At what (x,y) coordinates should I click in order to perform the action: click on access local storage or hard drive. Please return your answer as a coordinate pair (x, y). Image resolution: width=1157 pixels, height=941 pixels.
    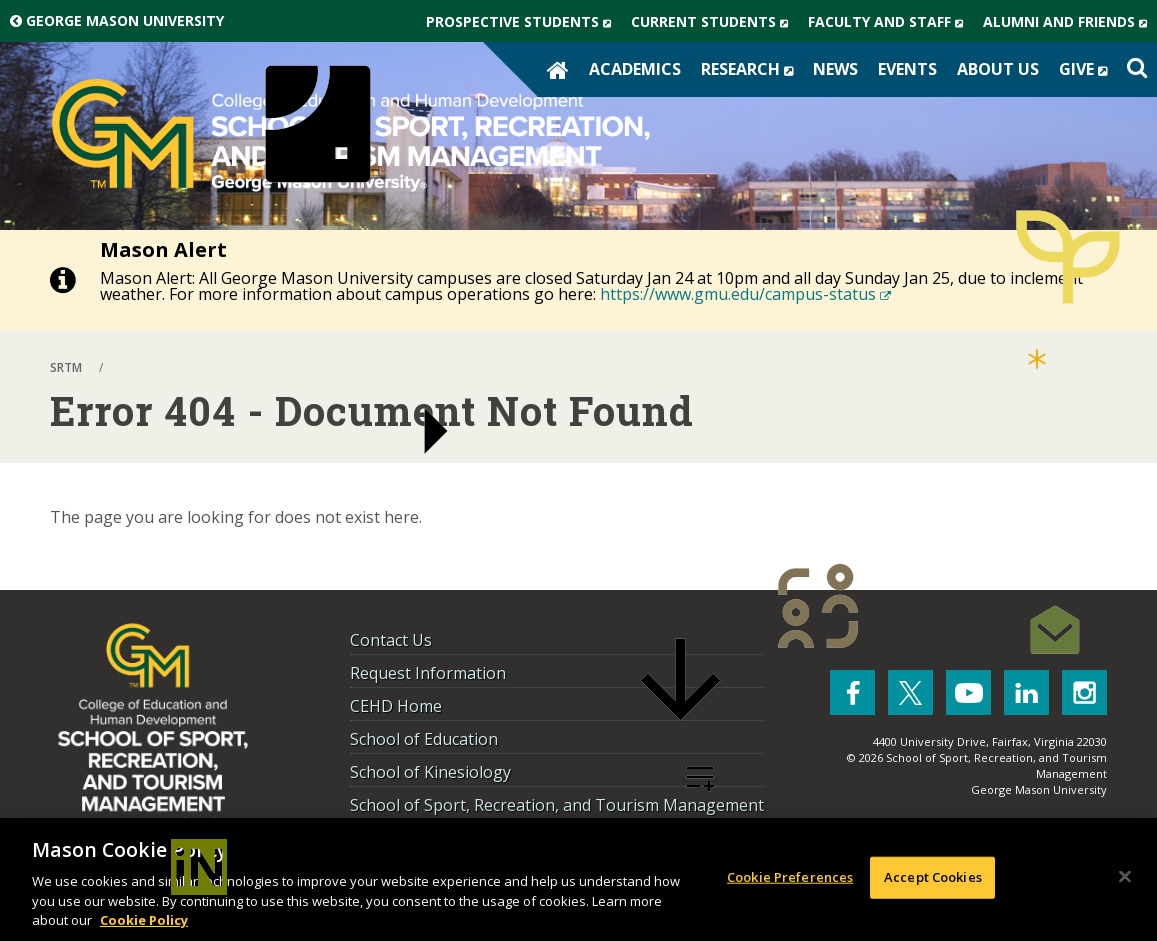
    Looking at the image, I should click on (318, 124).